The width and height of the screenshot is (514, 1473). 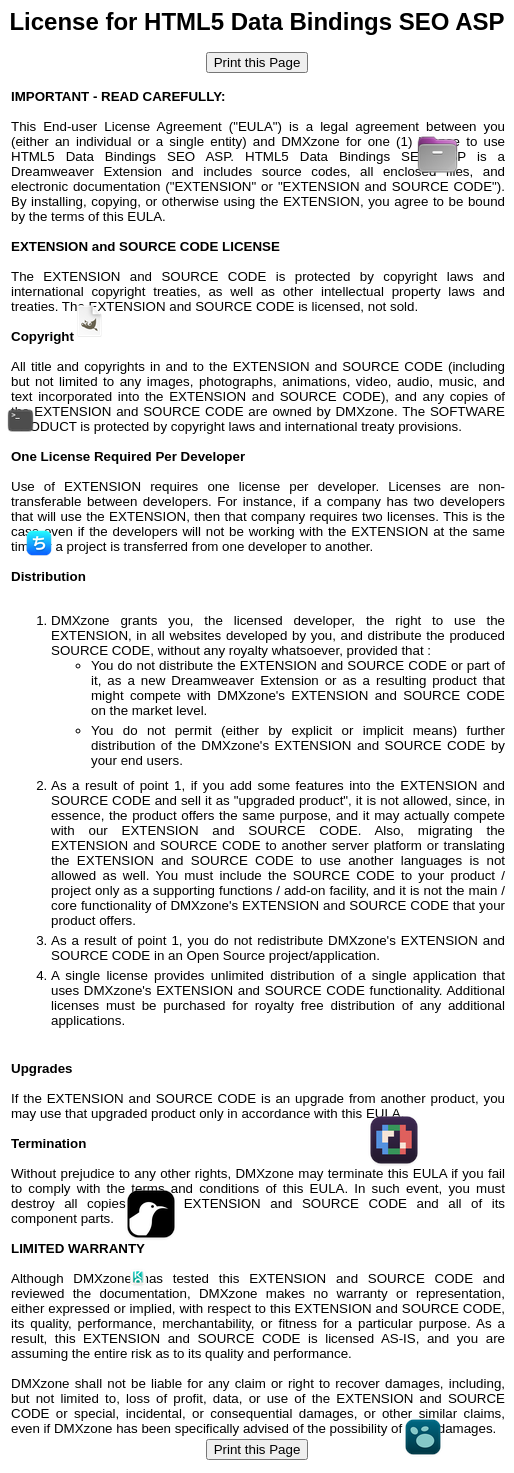 I want to click on open the terminal application, so click(x=20, y=420).